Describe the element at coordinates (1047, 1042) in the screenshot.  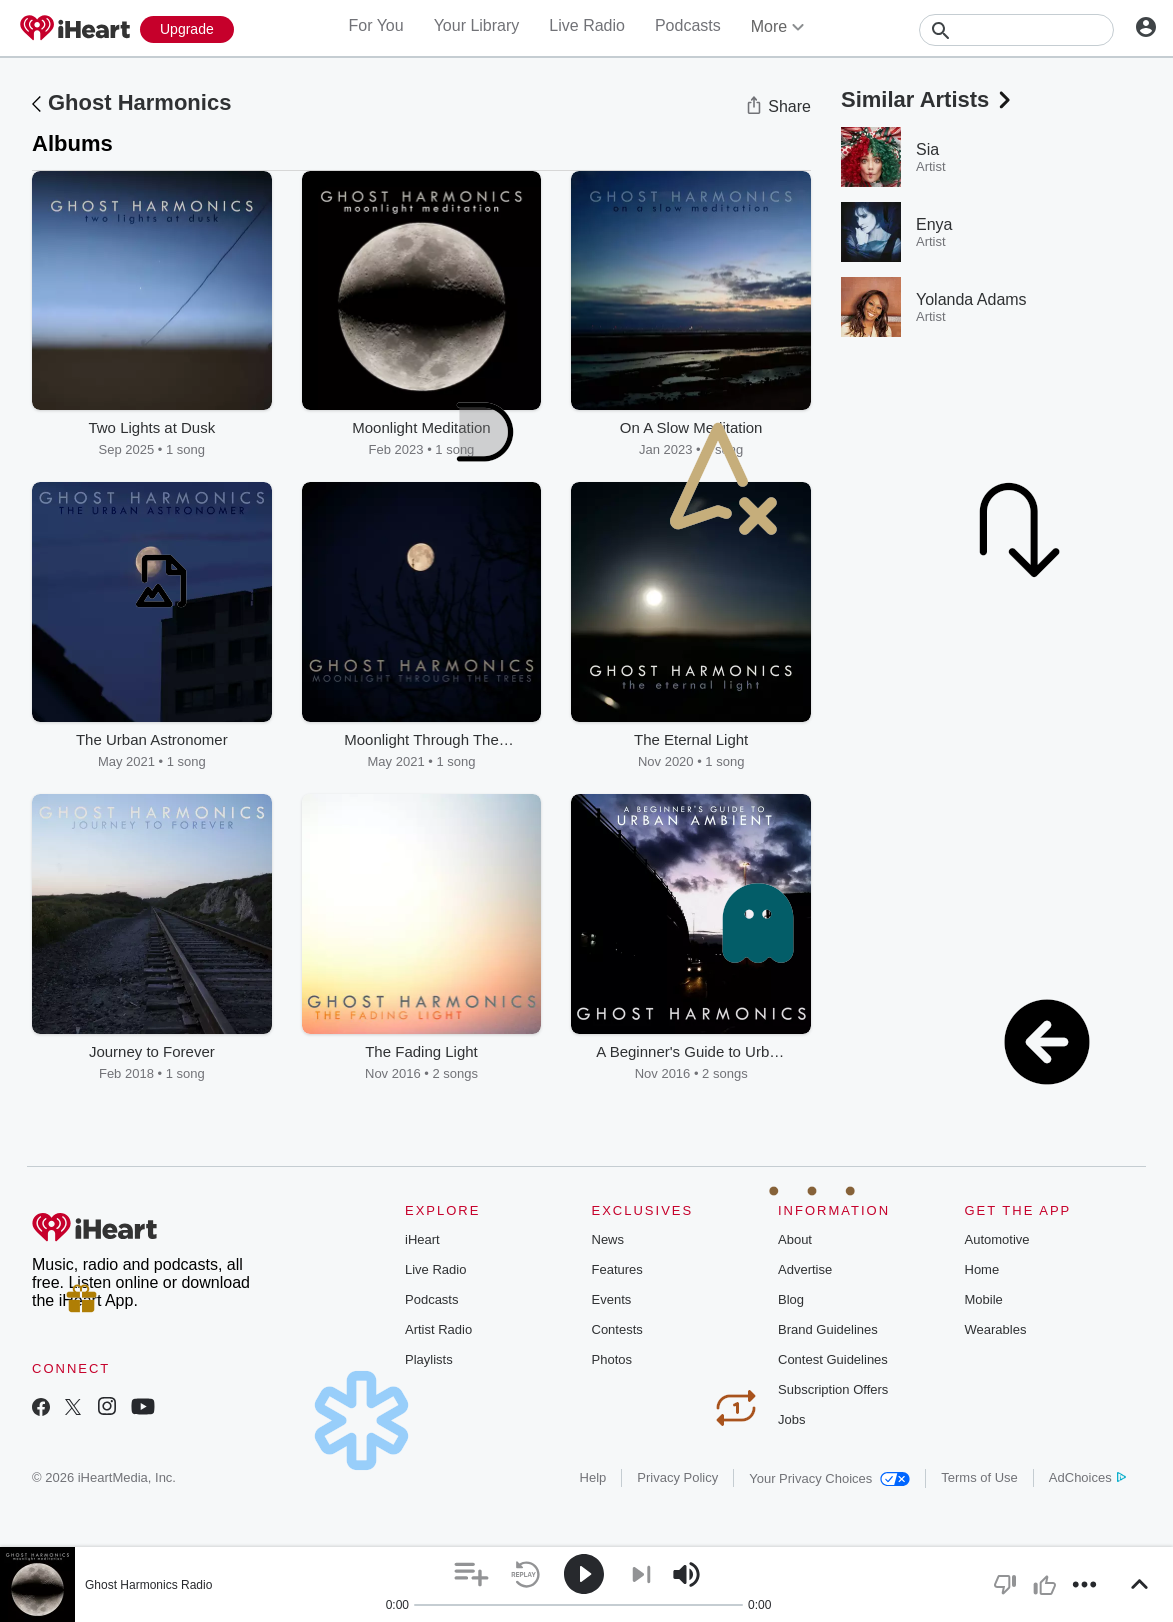
I see `go back to the previous page` at that location.